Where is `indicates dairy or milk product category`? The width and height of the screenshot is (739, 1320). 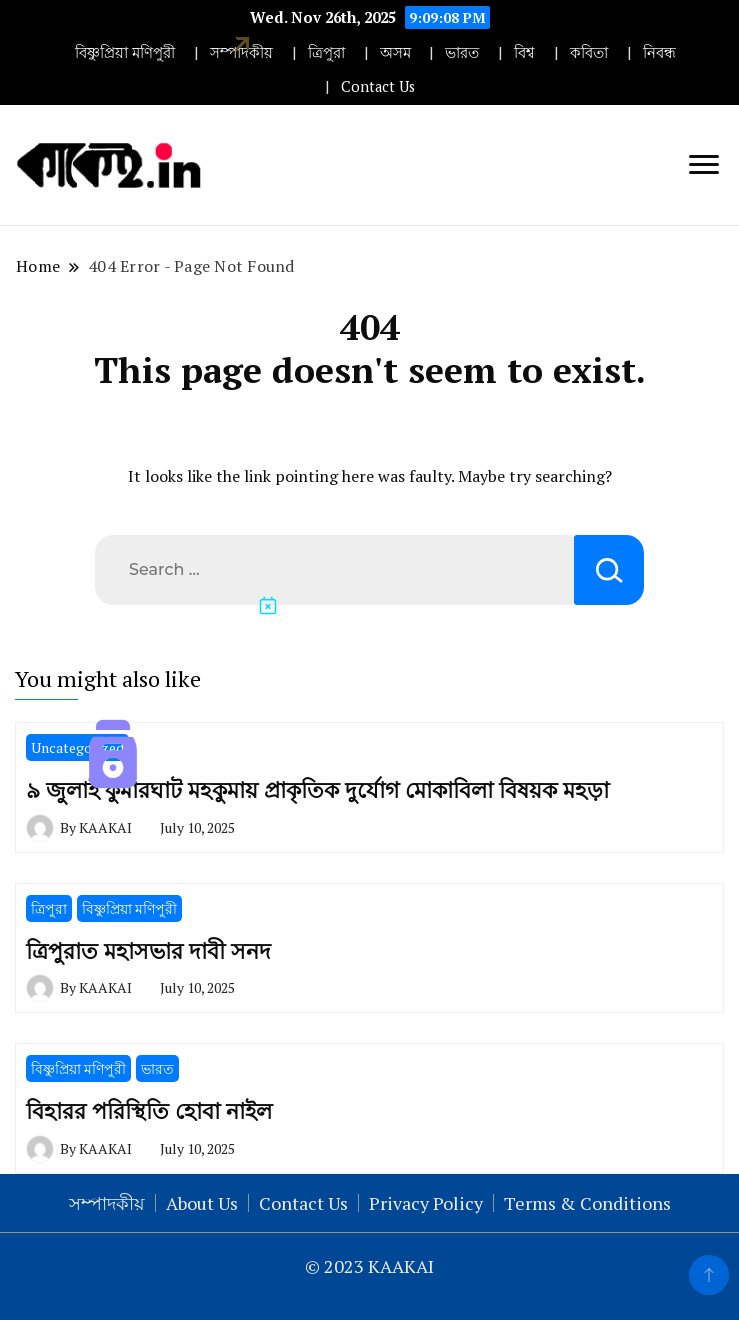
indicates dairy or milk product category is located at coordinates (113, 754).